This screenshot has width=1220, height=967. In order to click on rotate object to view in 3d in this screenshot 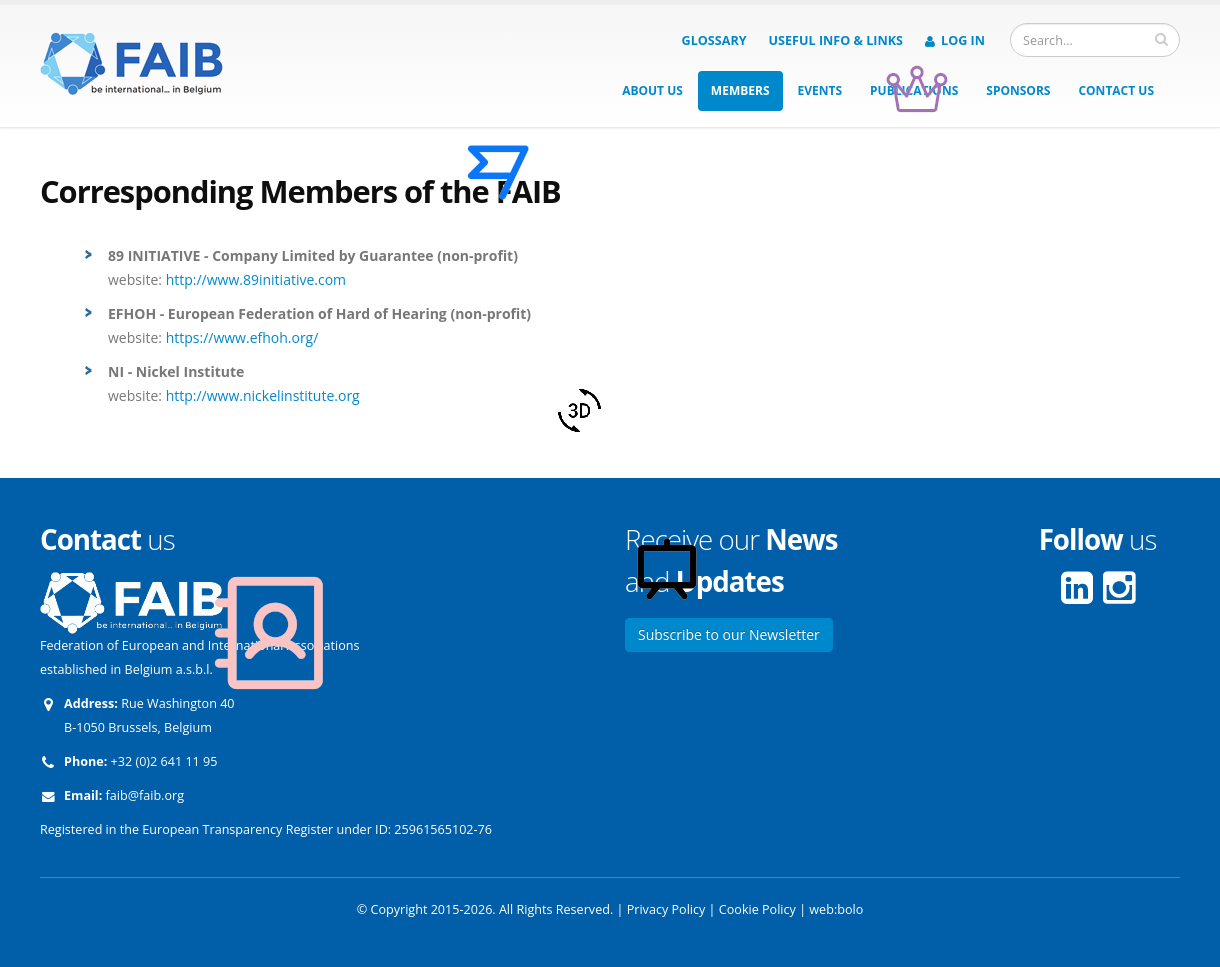, I will do `click(579, 410)`.